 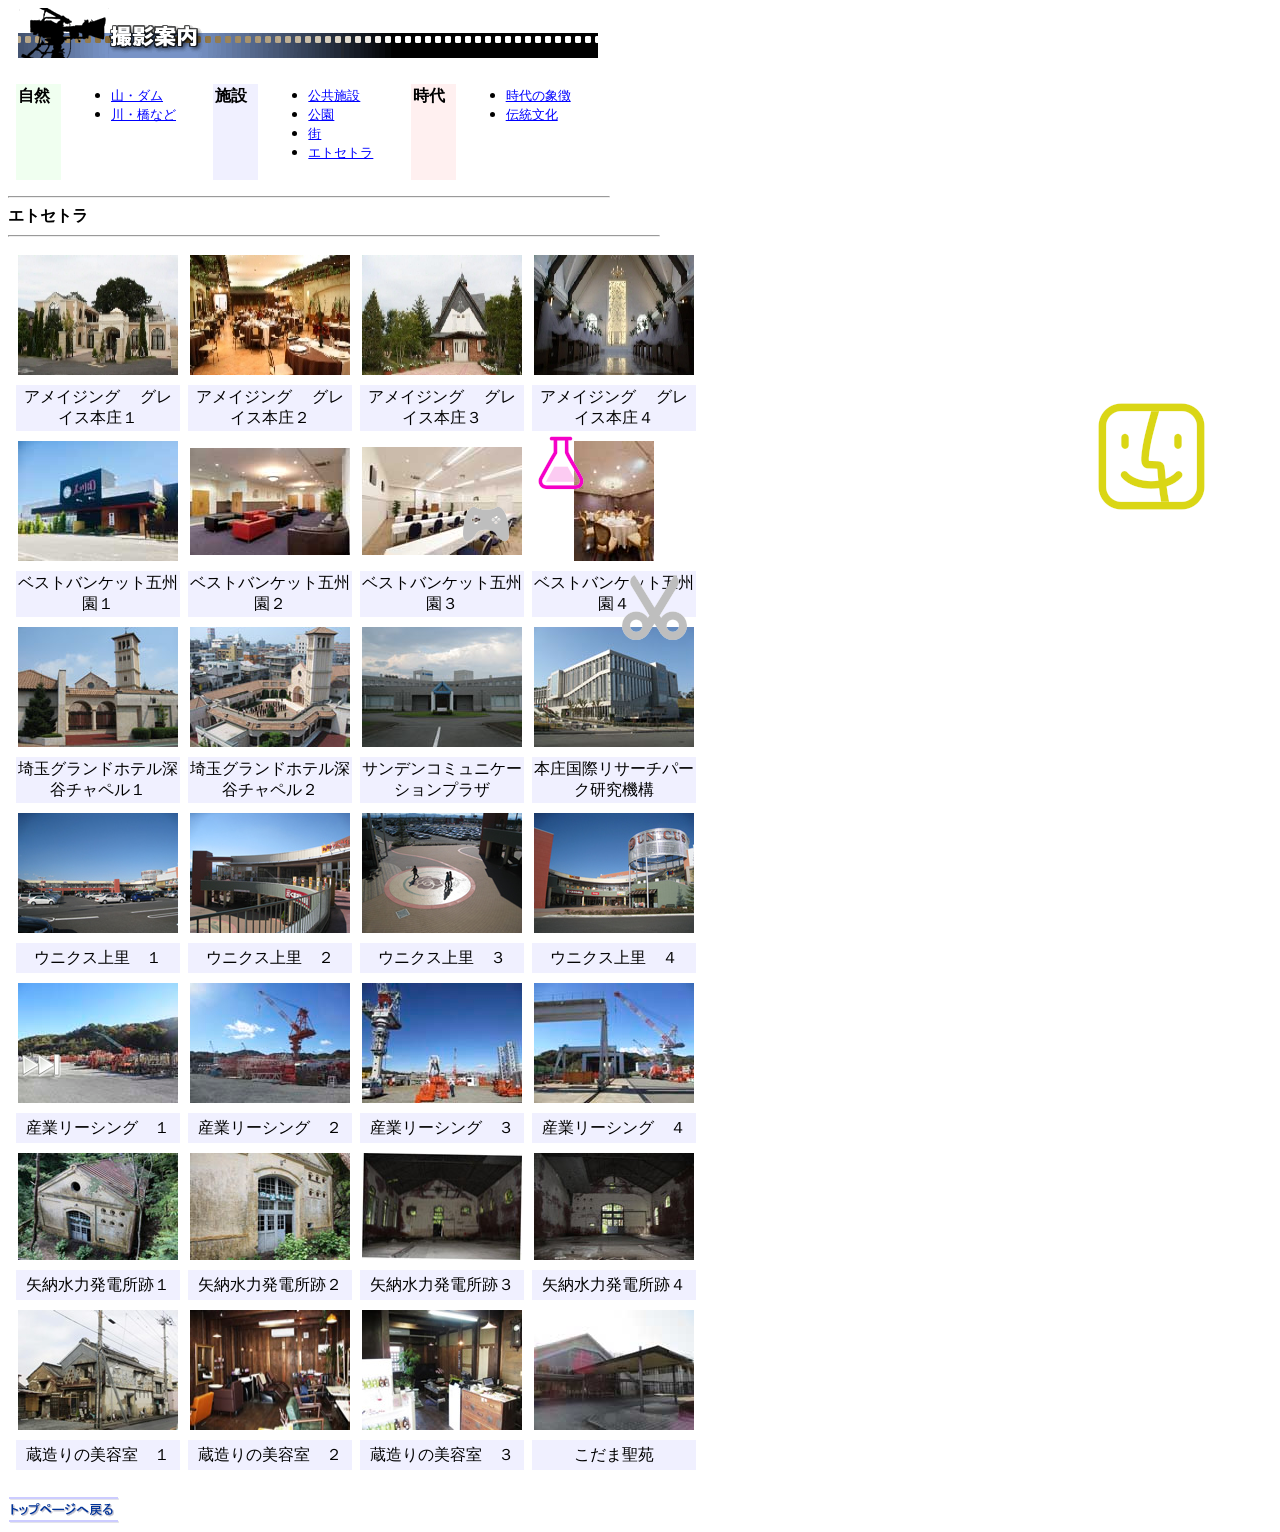 I want to click on open file manager, so click(x=1151, y=456).